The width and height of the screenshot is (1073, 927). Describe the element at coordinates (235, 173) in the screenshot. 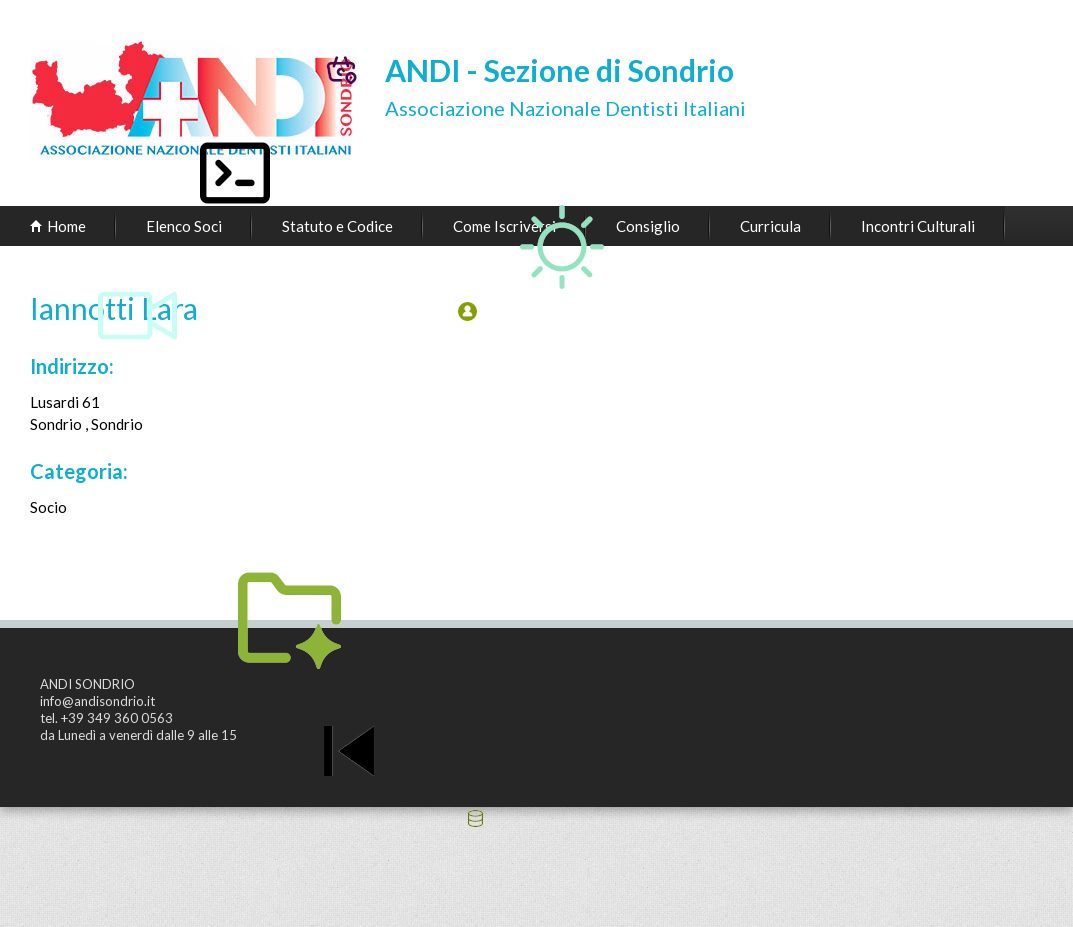

I see `open the command line terminal` at that location.